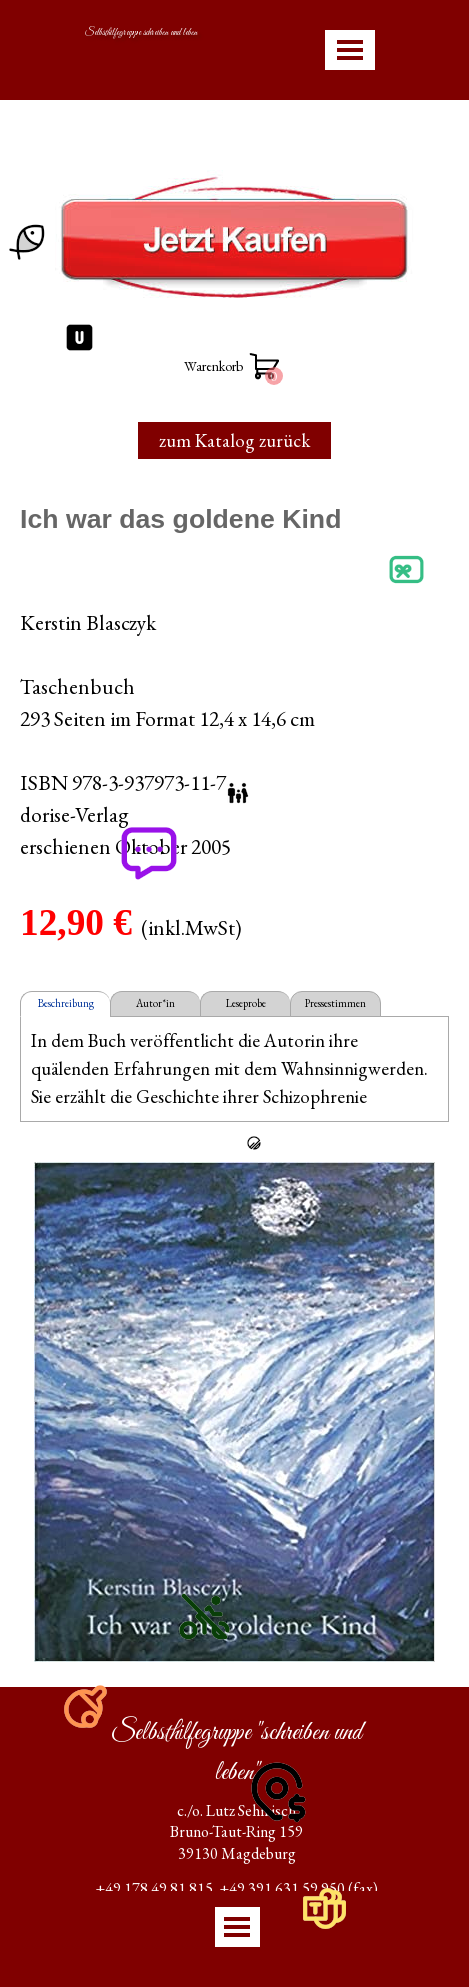  What do you see at coordinates (406, 569) in the screenshot?
I see `access gift card balance or details` at bounding box center [406, 569].